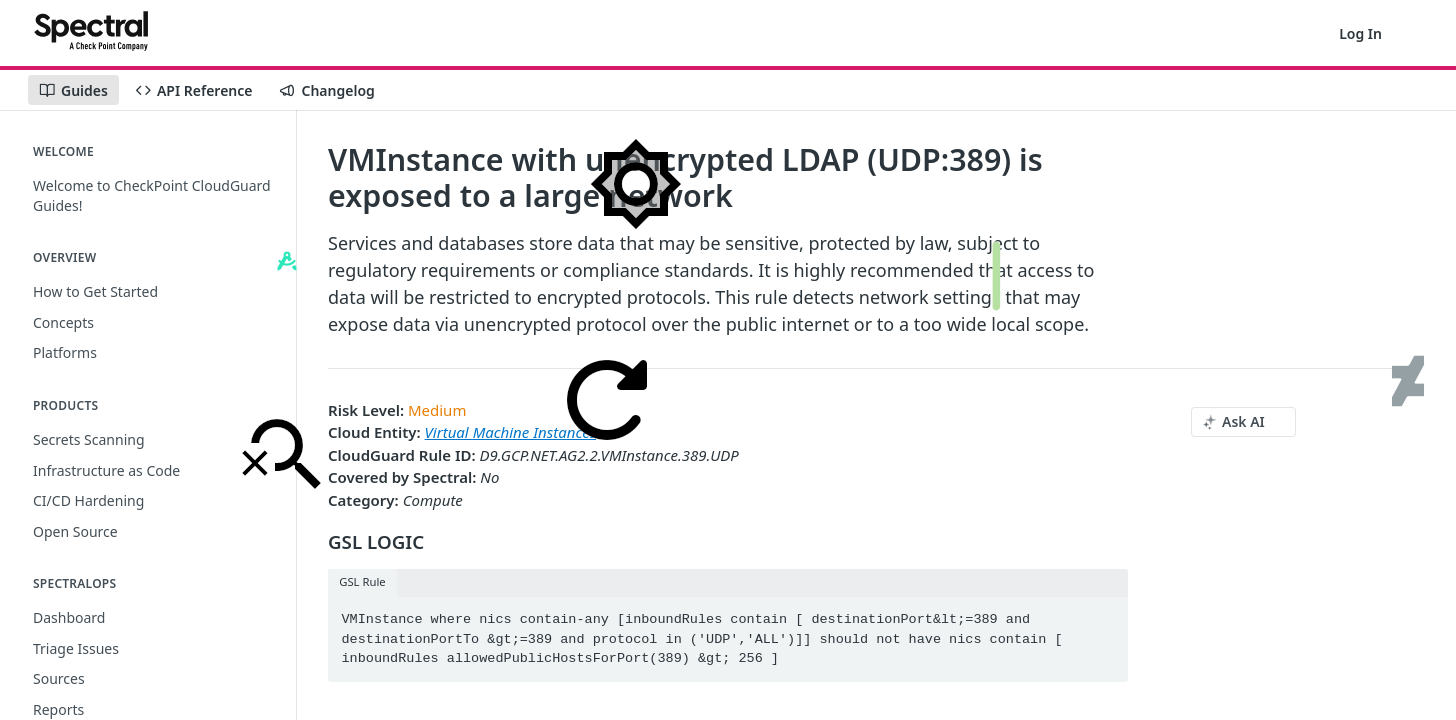 This screenshot has width=1456, height=720. Describe the element at coordinates (1027, 276) in the screenshot. I see `indicates a count of one` at that location.